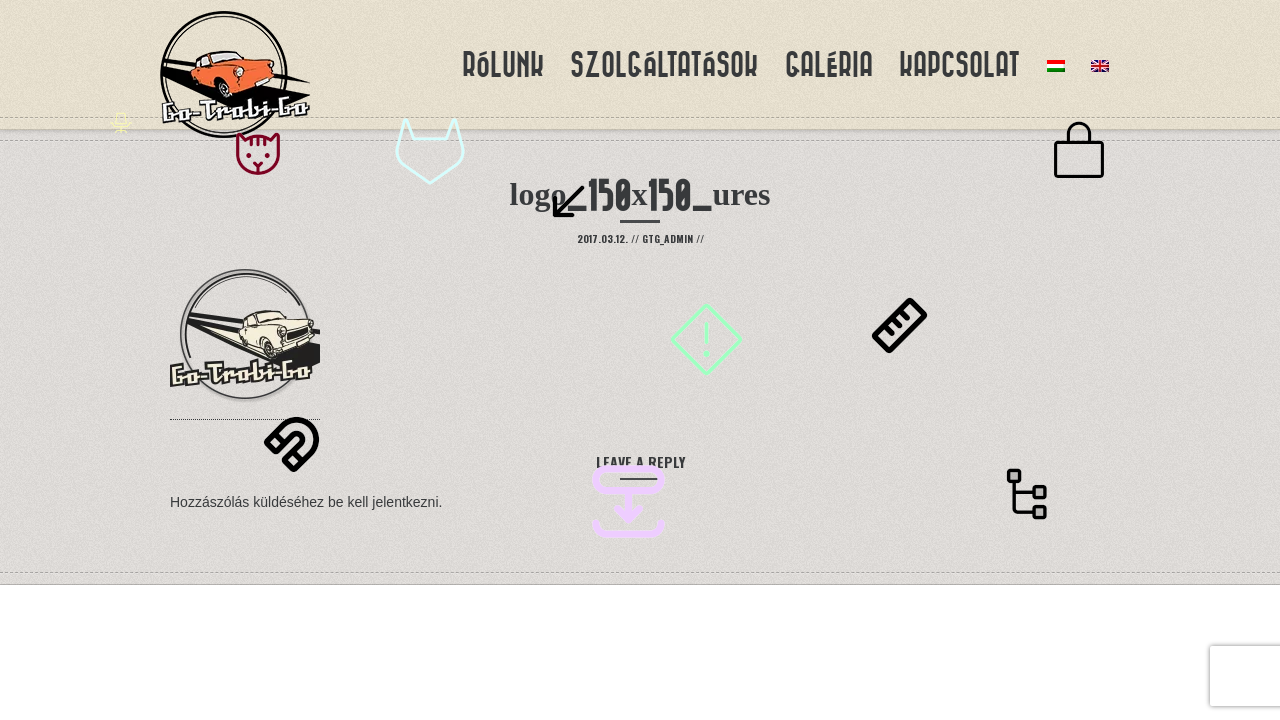  What do you see at coordinates (430, 150) in the screenshot?
I see `open gitlab repository` at bounding box center [430, 150].